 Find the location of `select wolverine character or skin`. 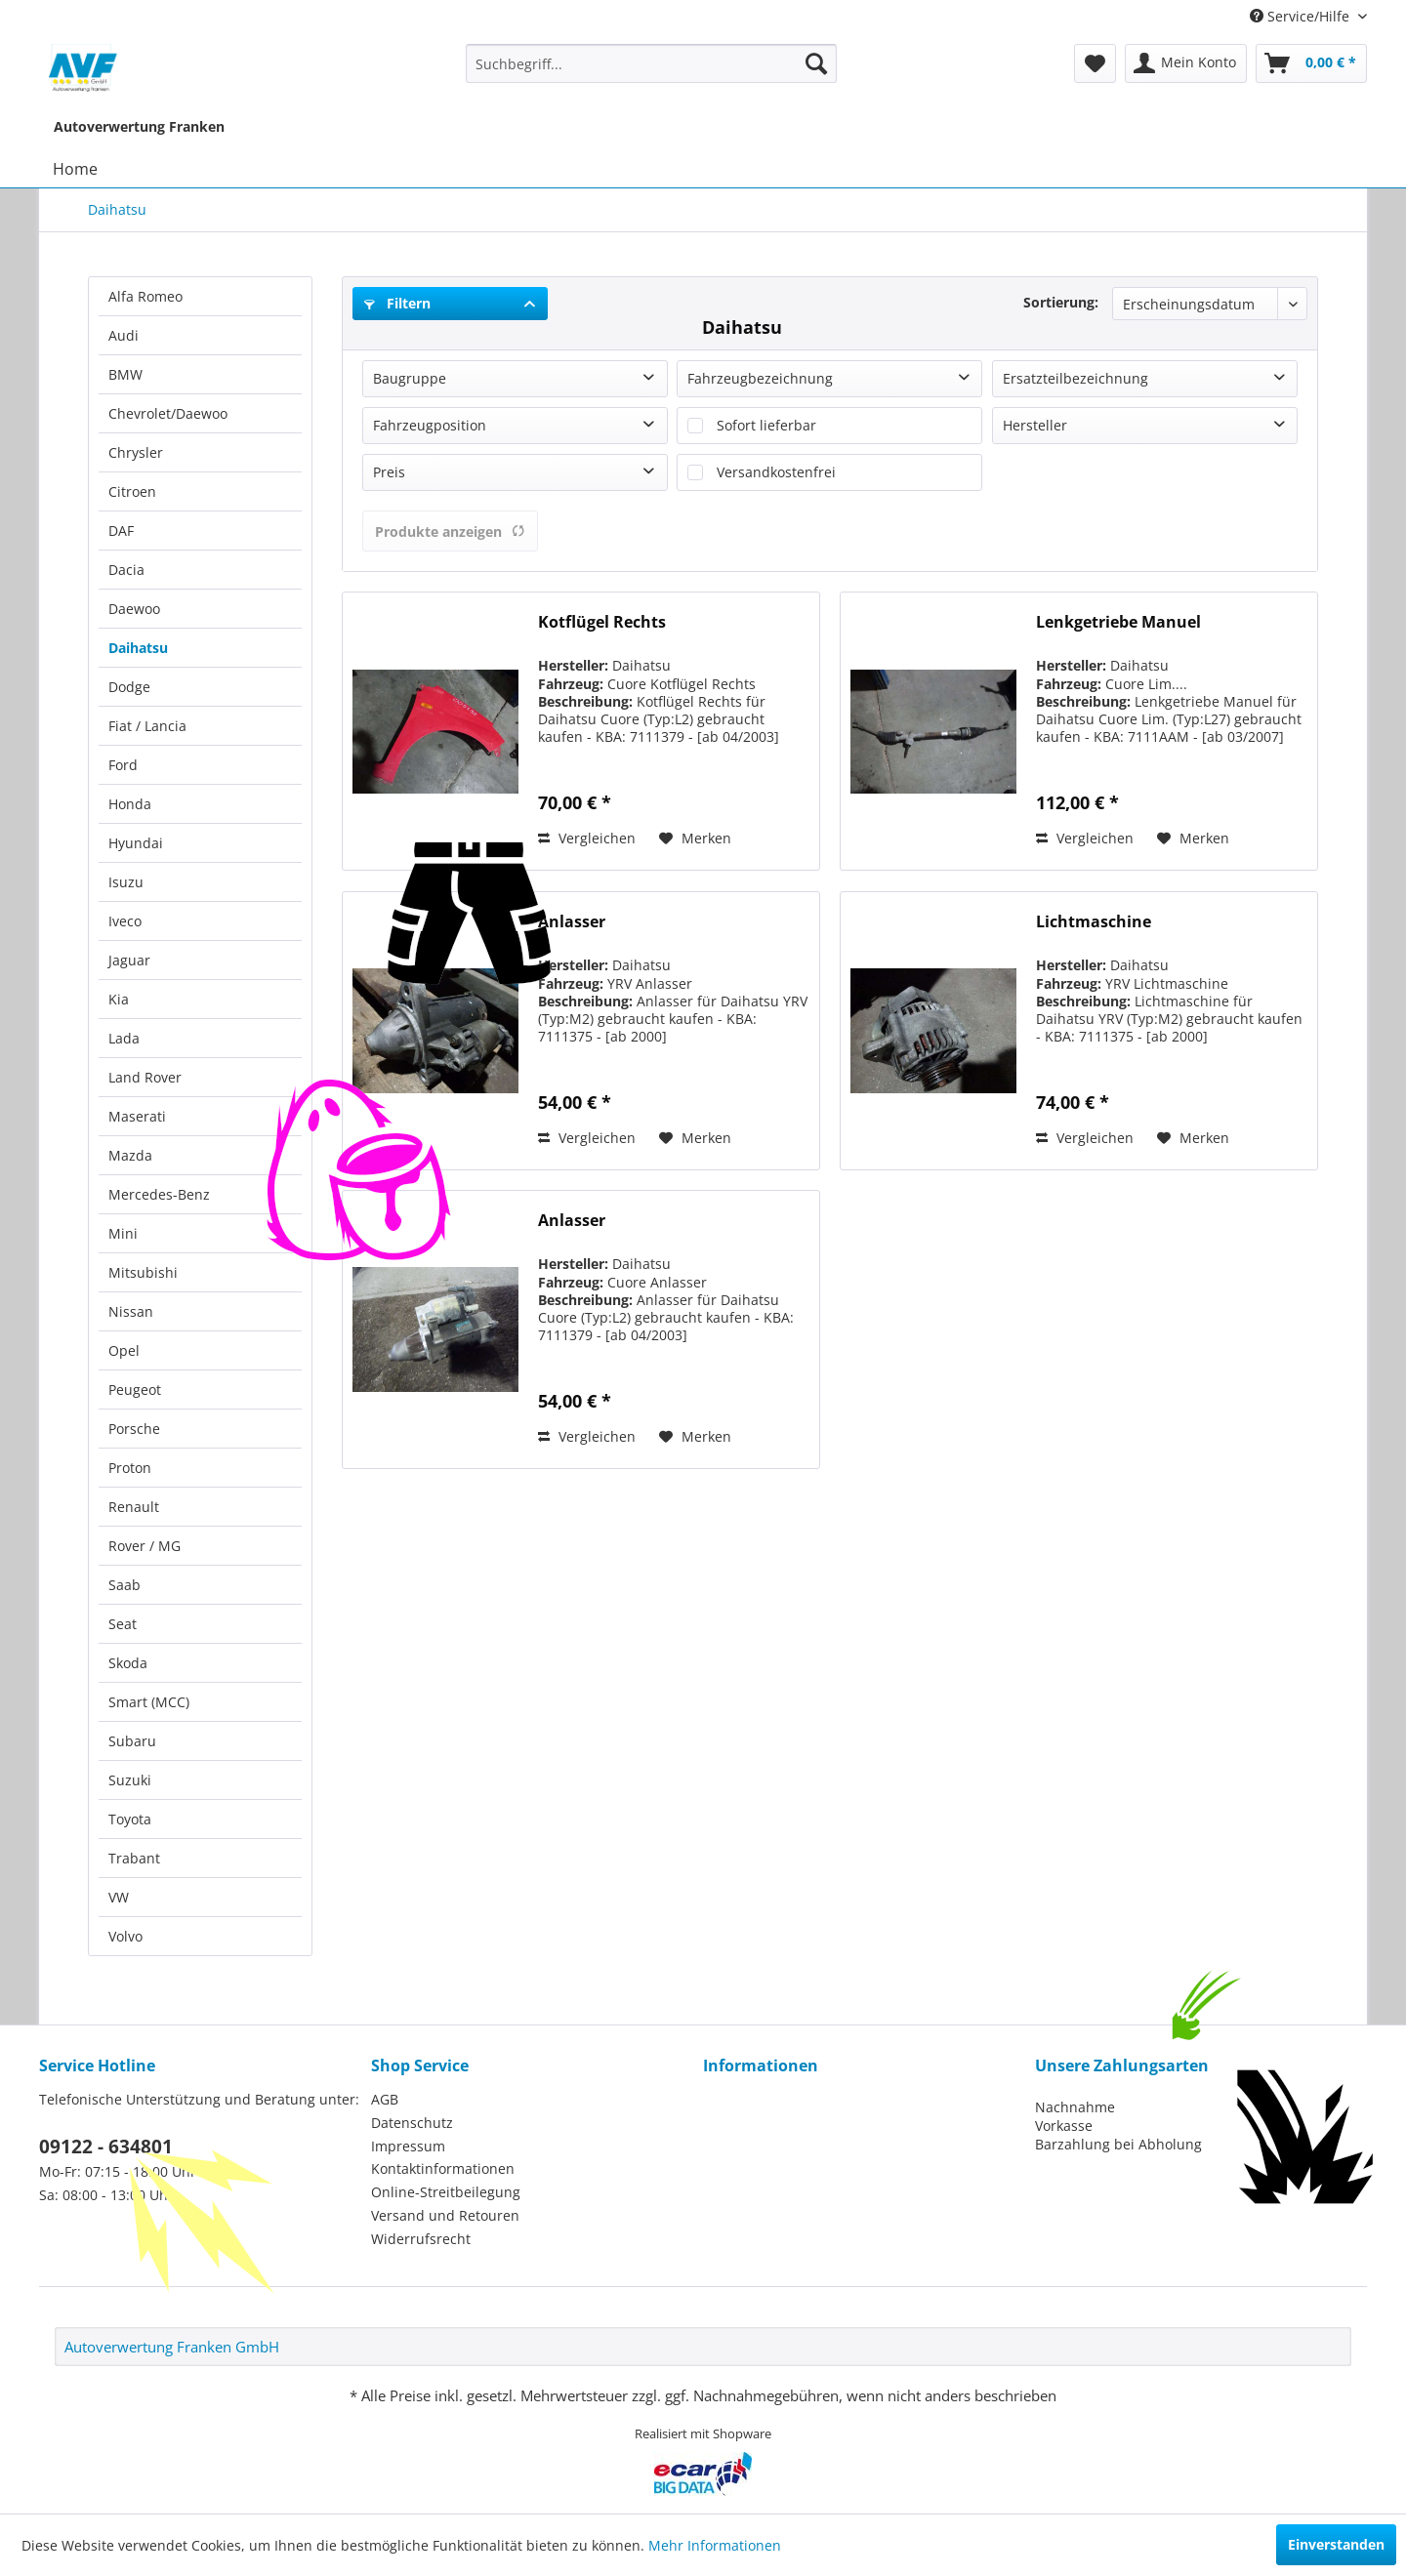

select wolverine character or skin is located at coordinates (1208, 2004).